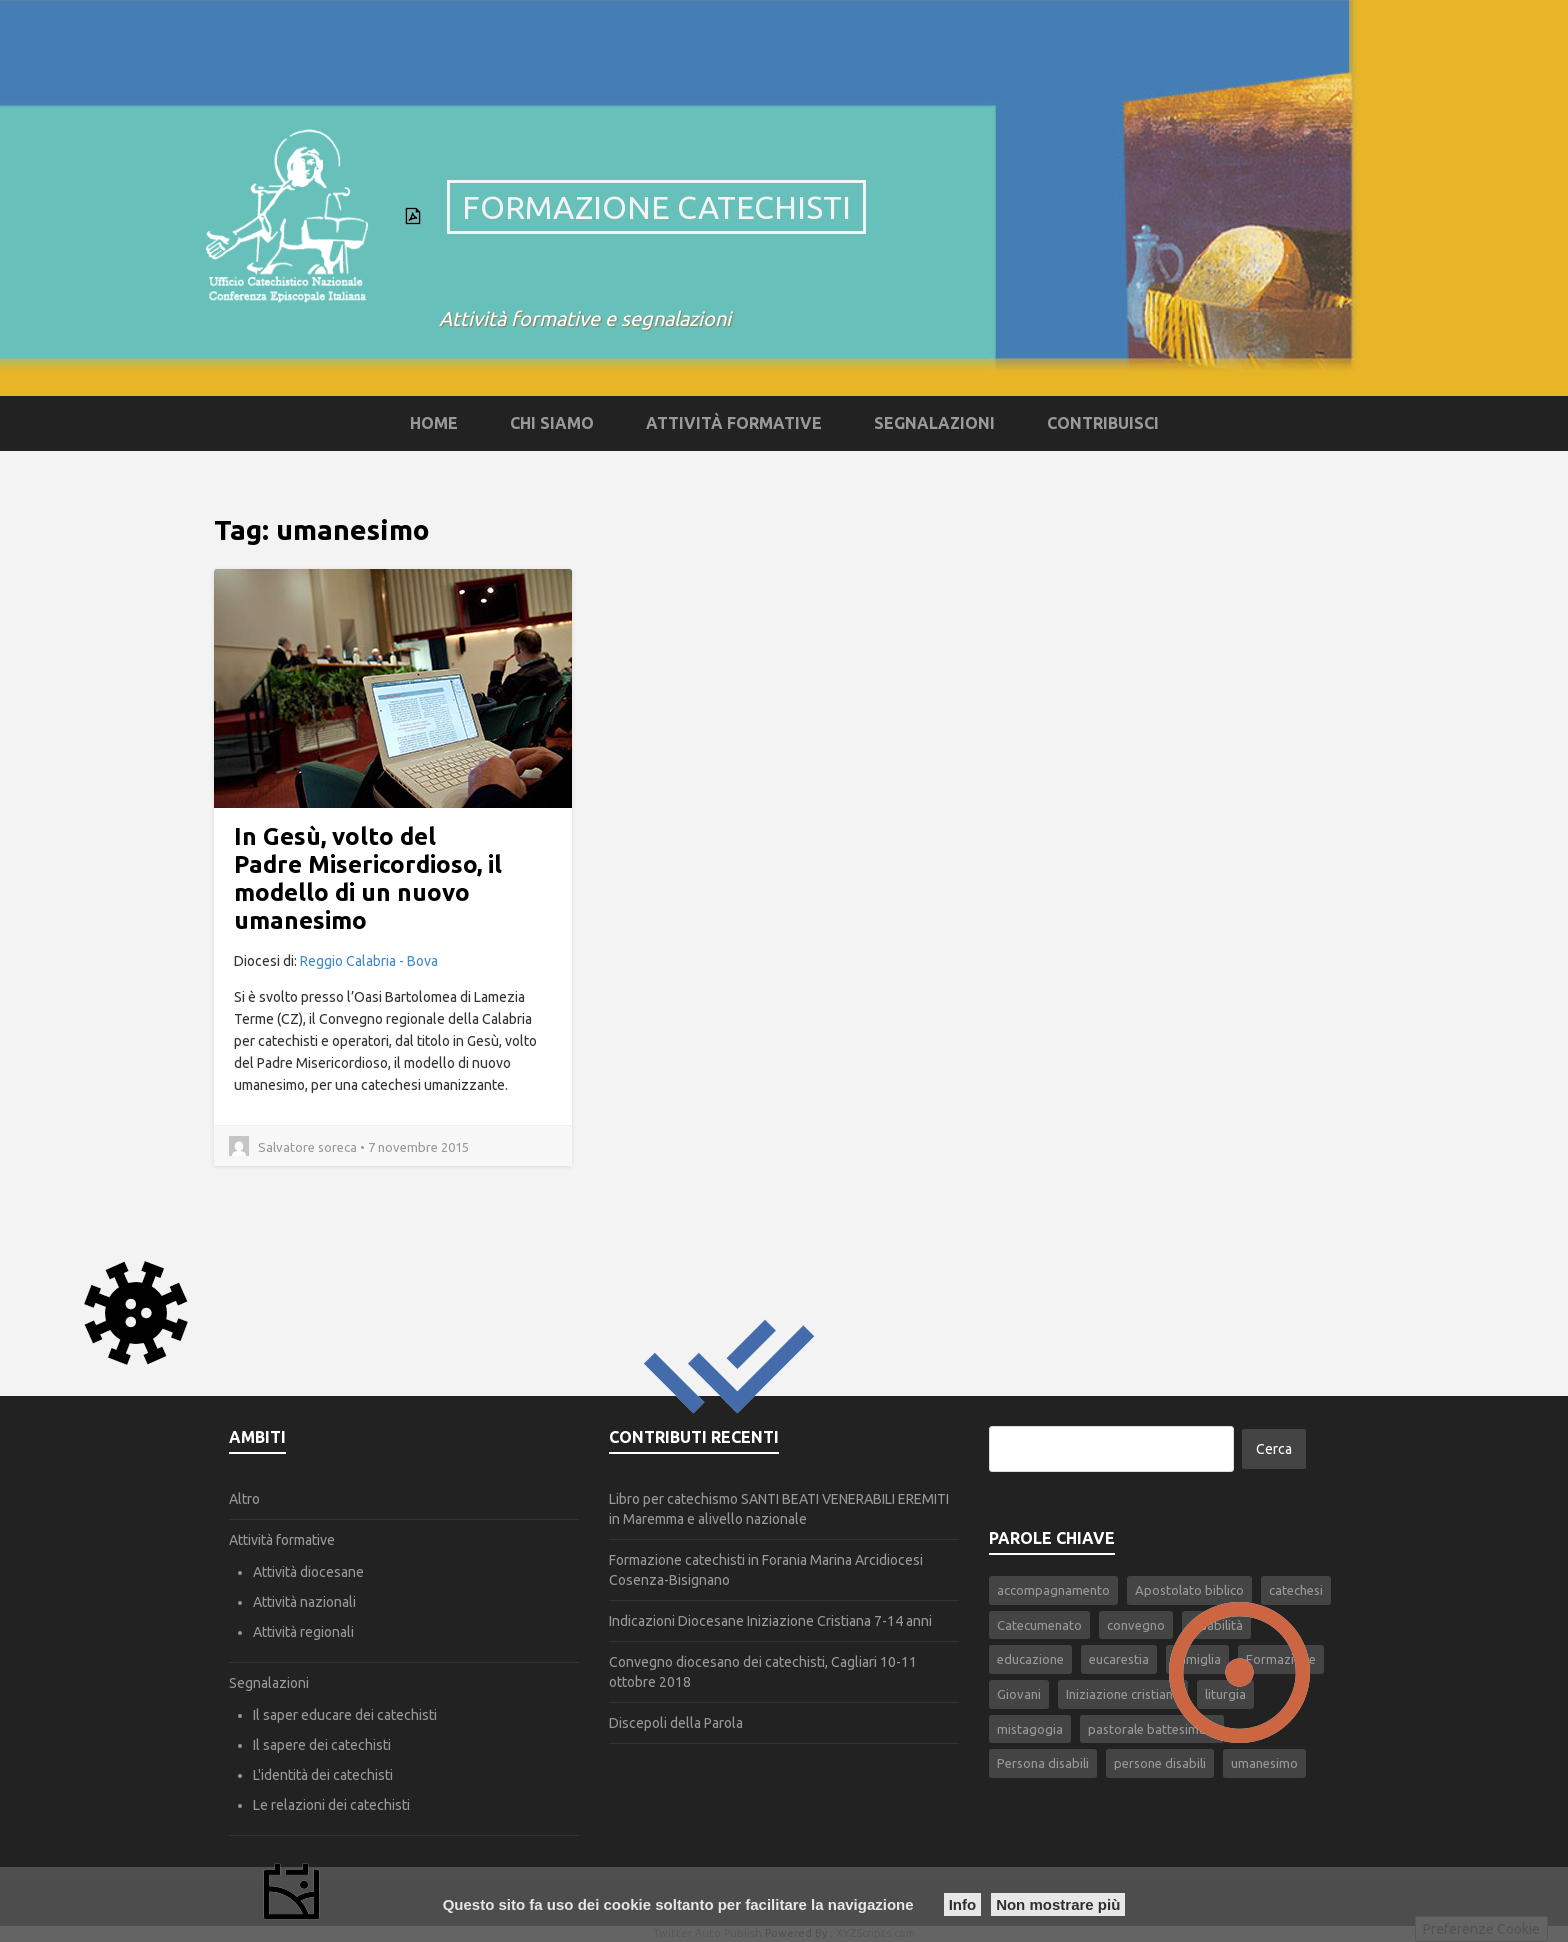  I want to click on message sent and read confirmation, so click(729, 1366).